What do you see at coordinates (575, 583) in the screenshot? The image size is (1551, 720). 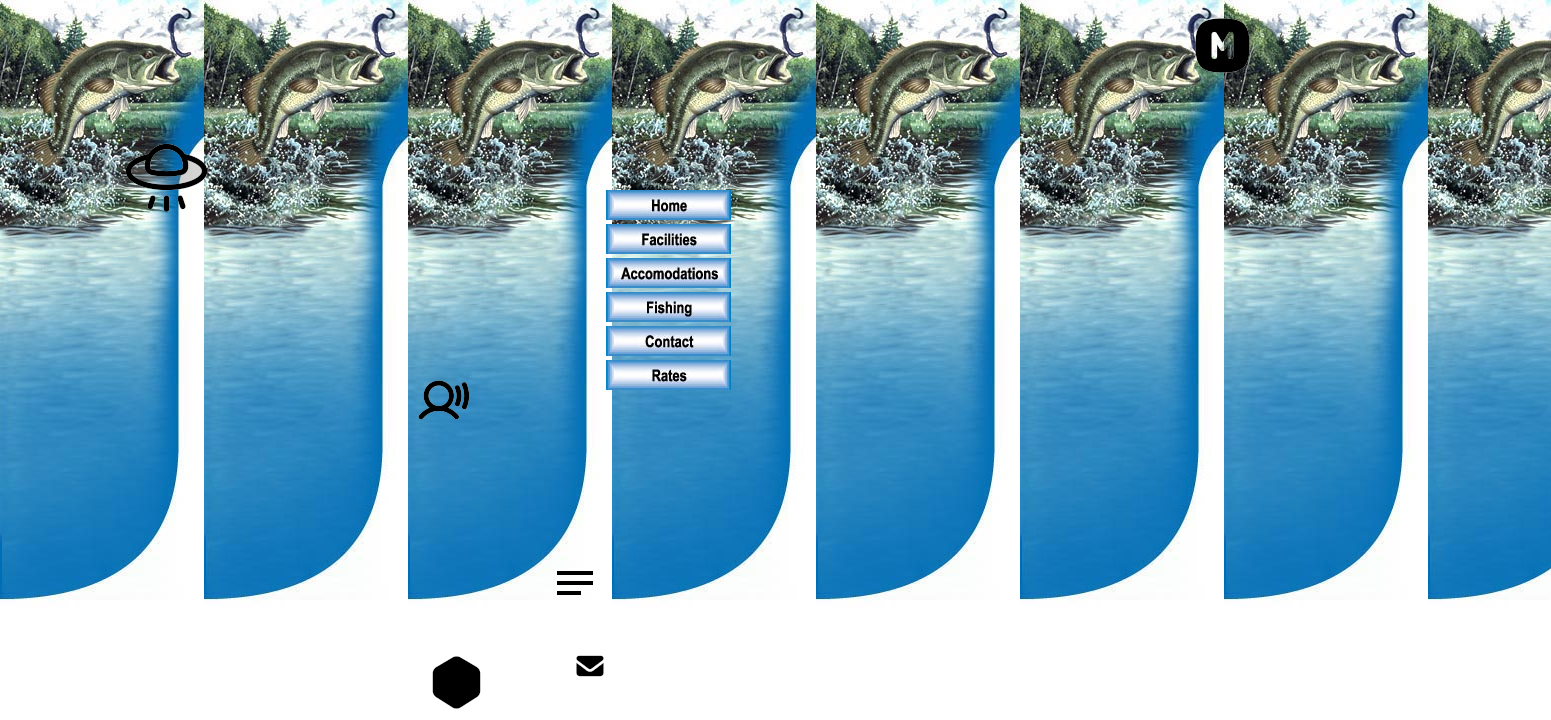 I see `view or access notes` at bounding box center [575, 583].